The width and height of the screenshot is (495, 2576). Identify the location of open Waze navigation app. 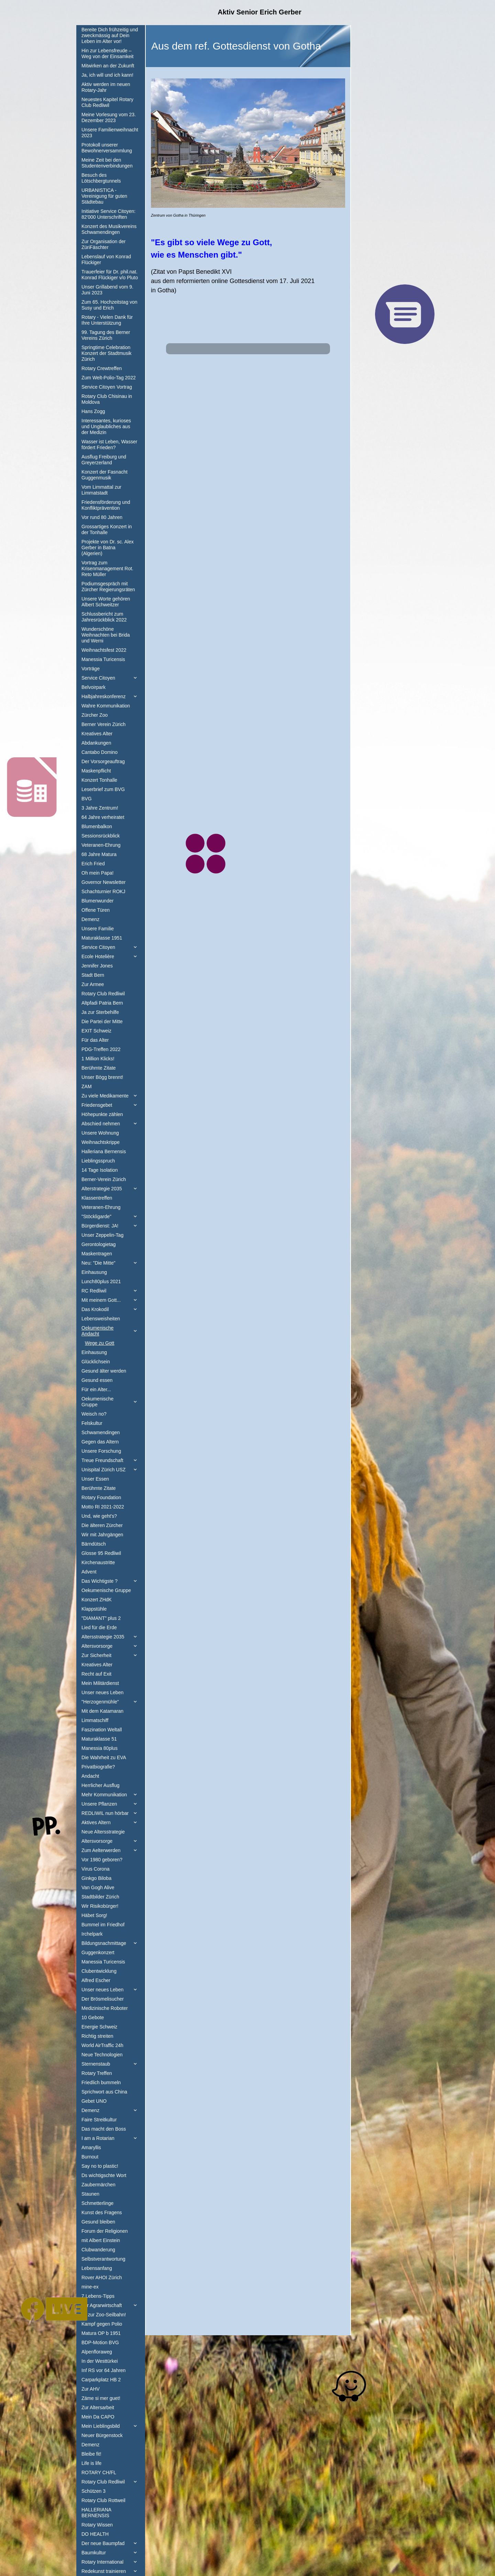
(349, 2386).